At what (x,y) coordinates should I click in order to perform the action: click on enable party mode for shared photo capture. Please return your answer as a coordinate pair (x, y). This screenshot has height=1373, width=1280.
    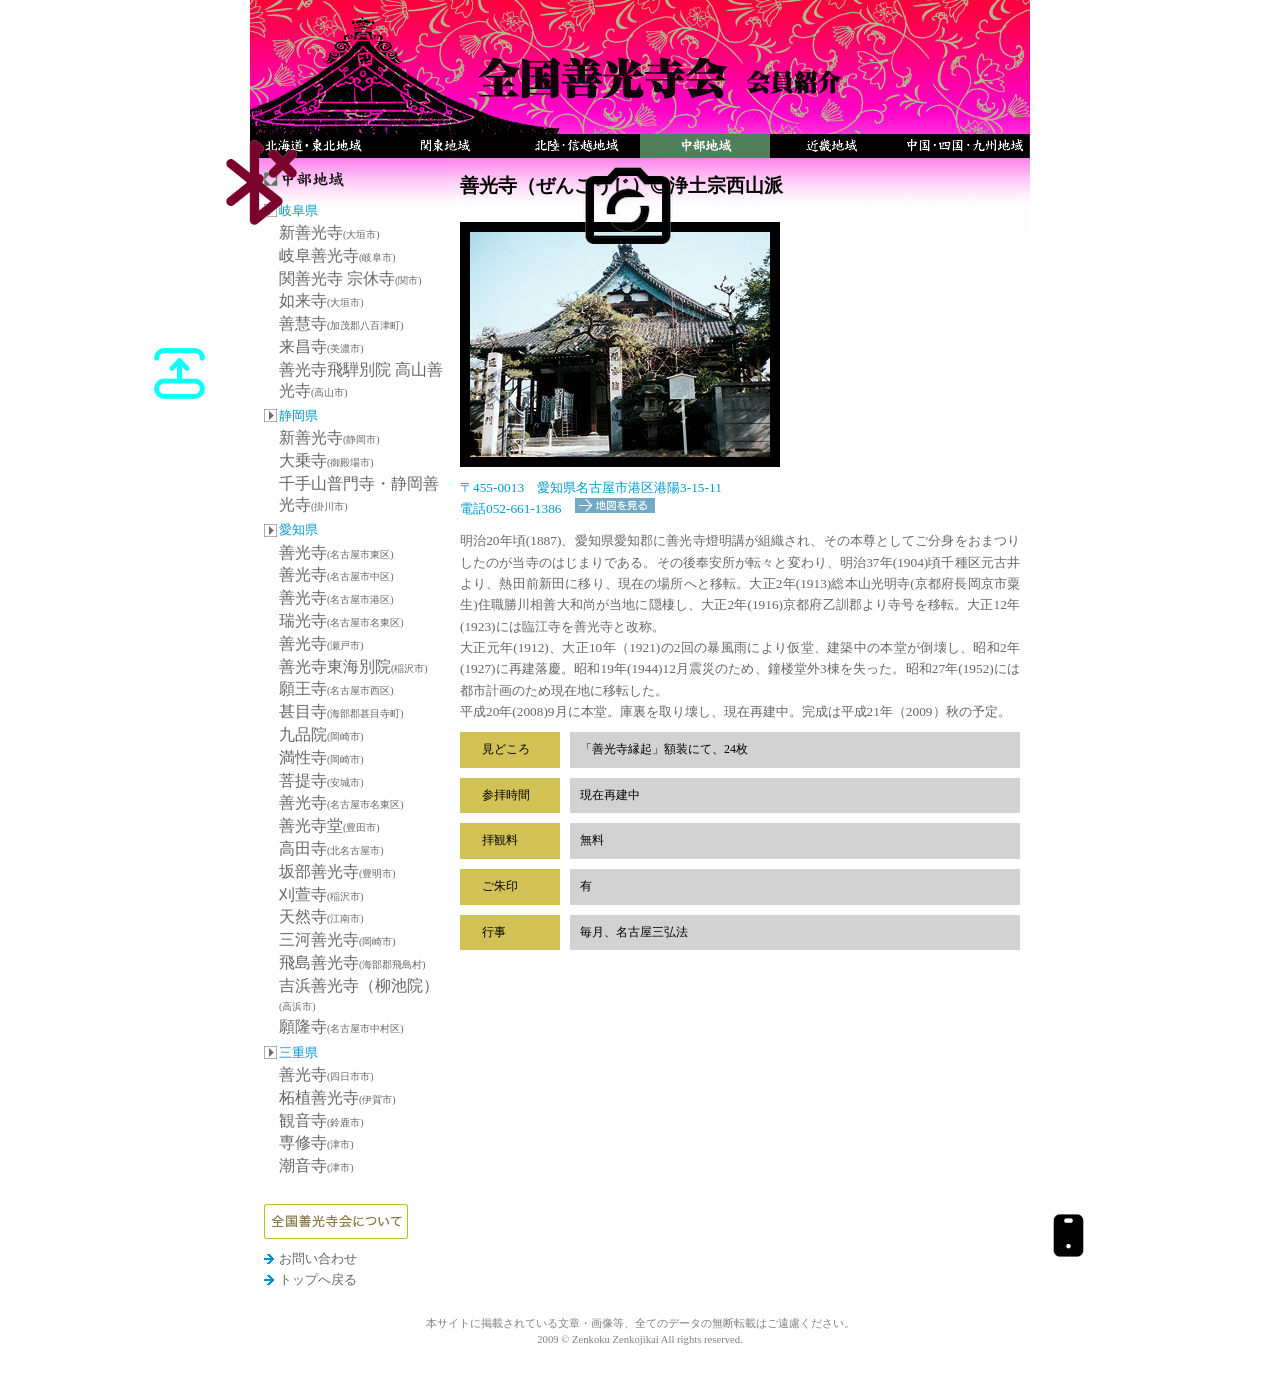
    Looking at the image, I should click on (628, 210).